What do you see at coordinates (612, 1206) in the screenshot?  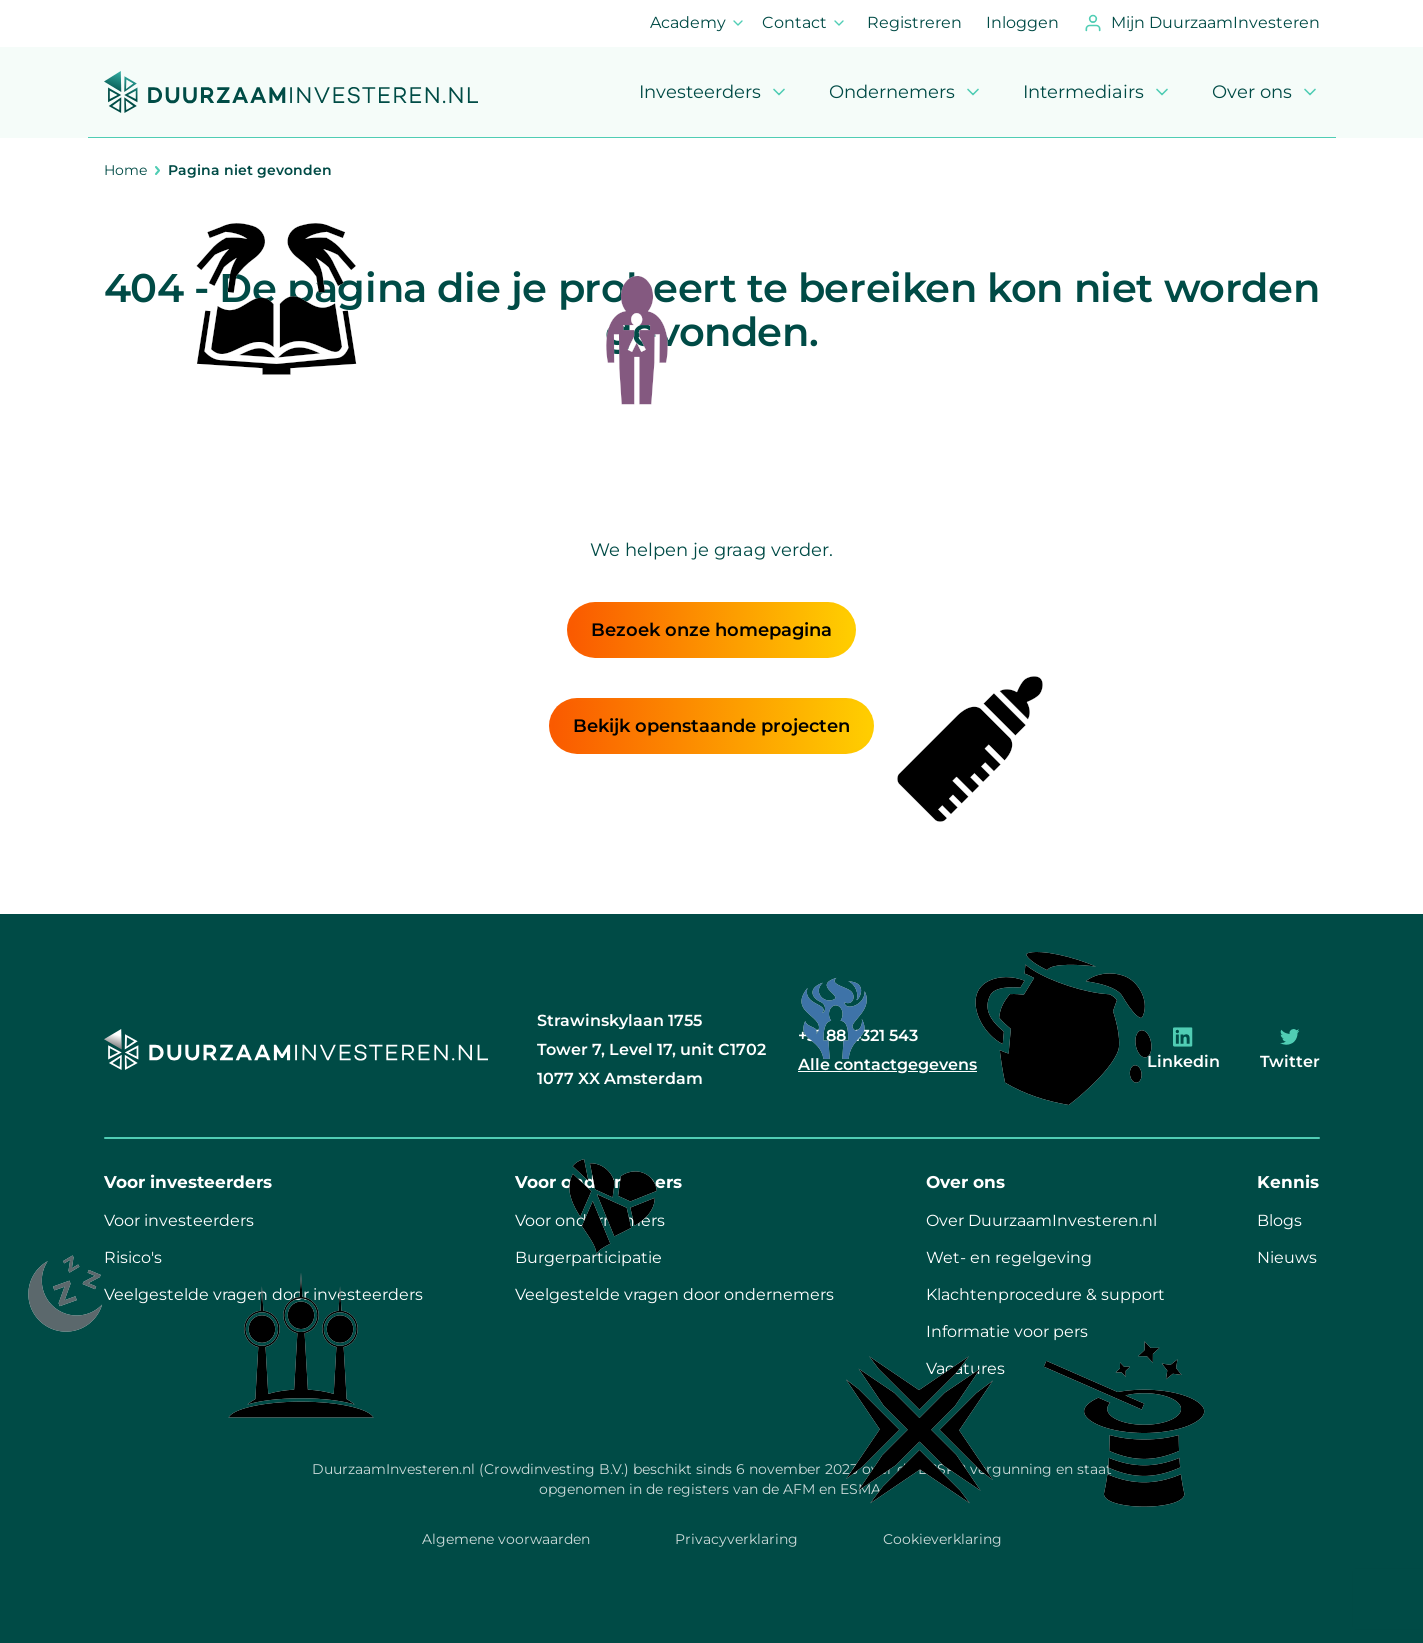 I see `indicates a broken heart or heartbreak status` at bounding box center [612, 1206].